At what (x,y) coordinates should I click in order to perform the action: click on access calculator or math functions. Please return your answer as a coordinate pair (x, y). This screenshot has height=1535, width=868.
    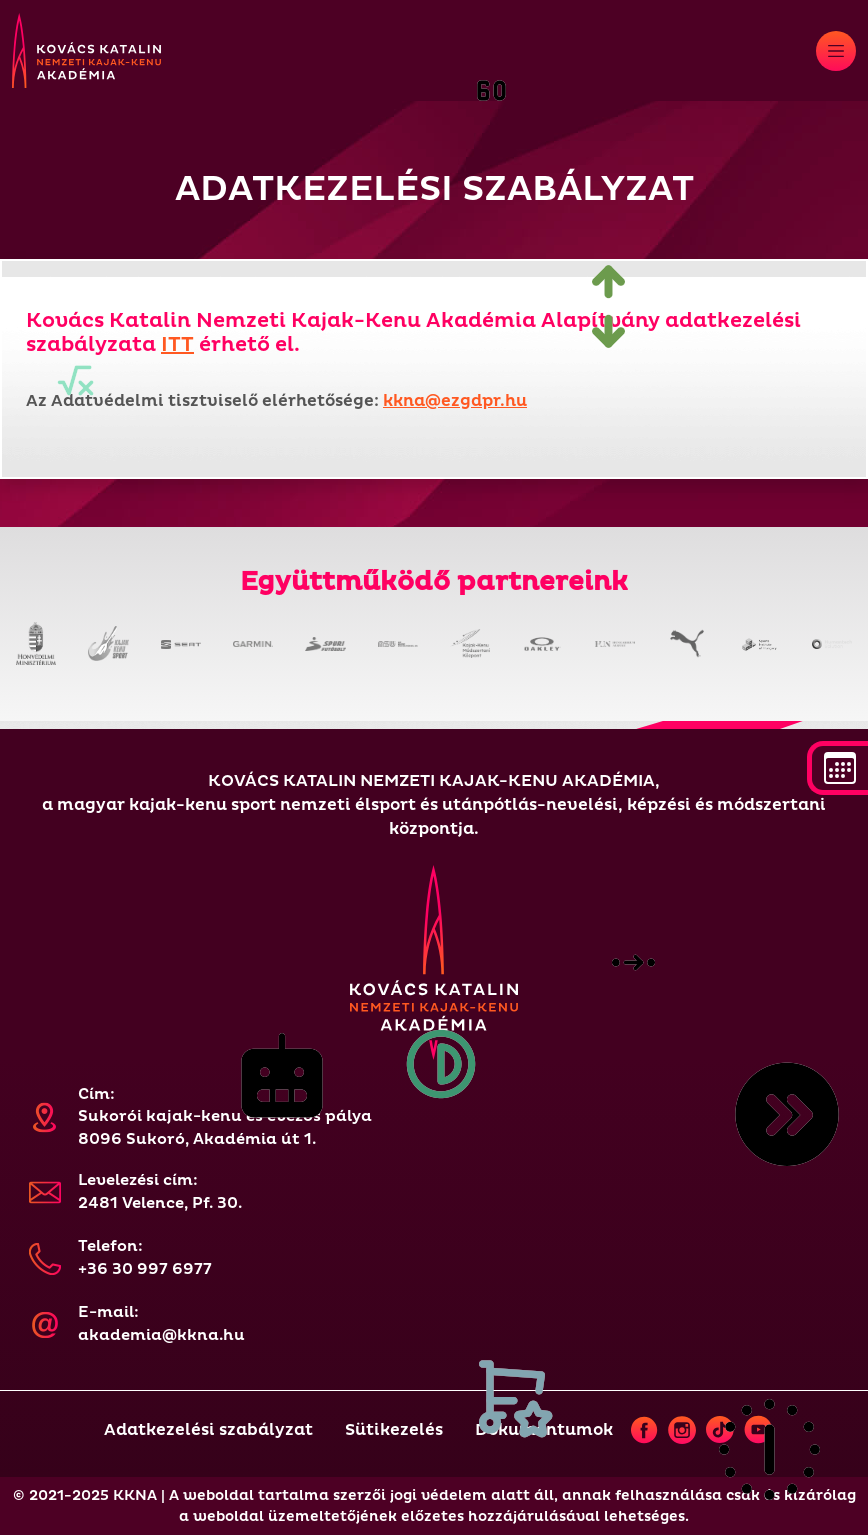
    Looking at the image, I should click on (76, 380).